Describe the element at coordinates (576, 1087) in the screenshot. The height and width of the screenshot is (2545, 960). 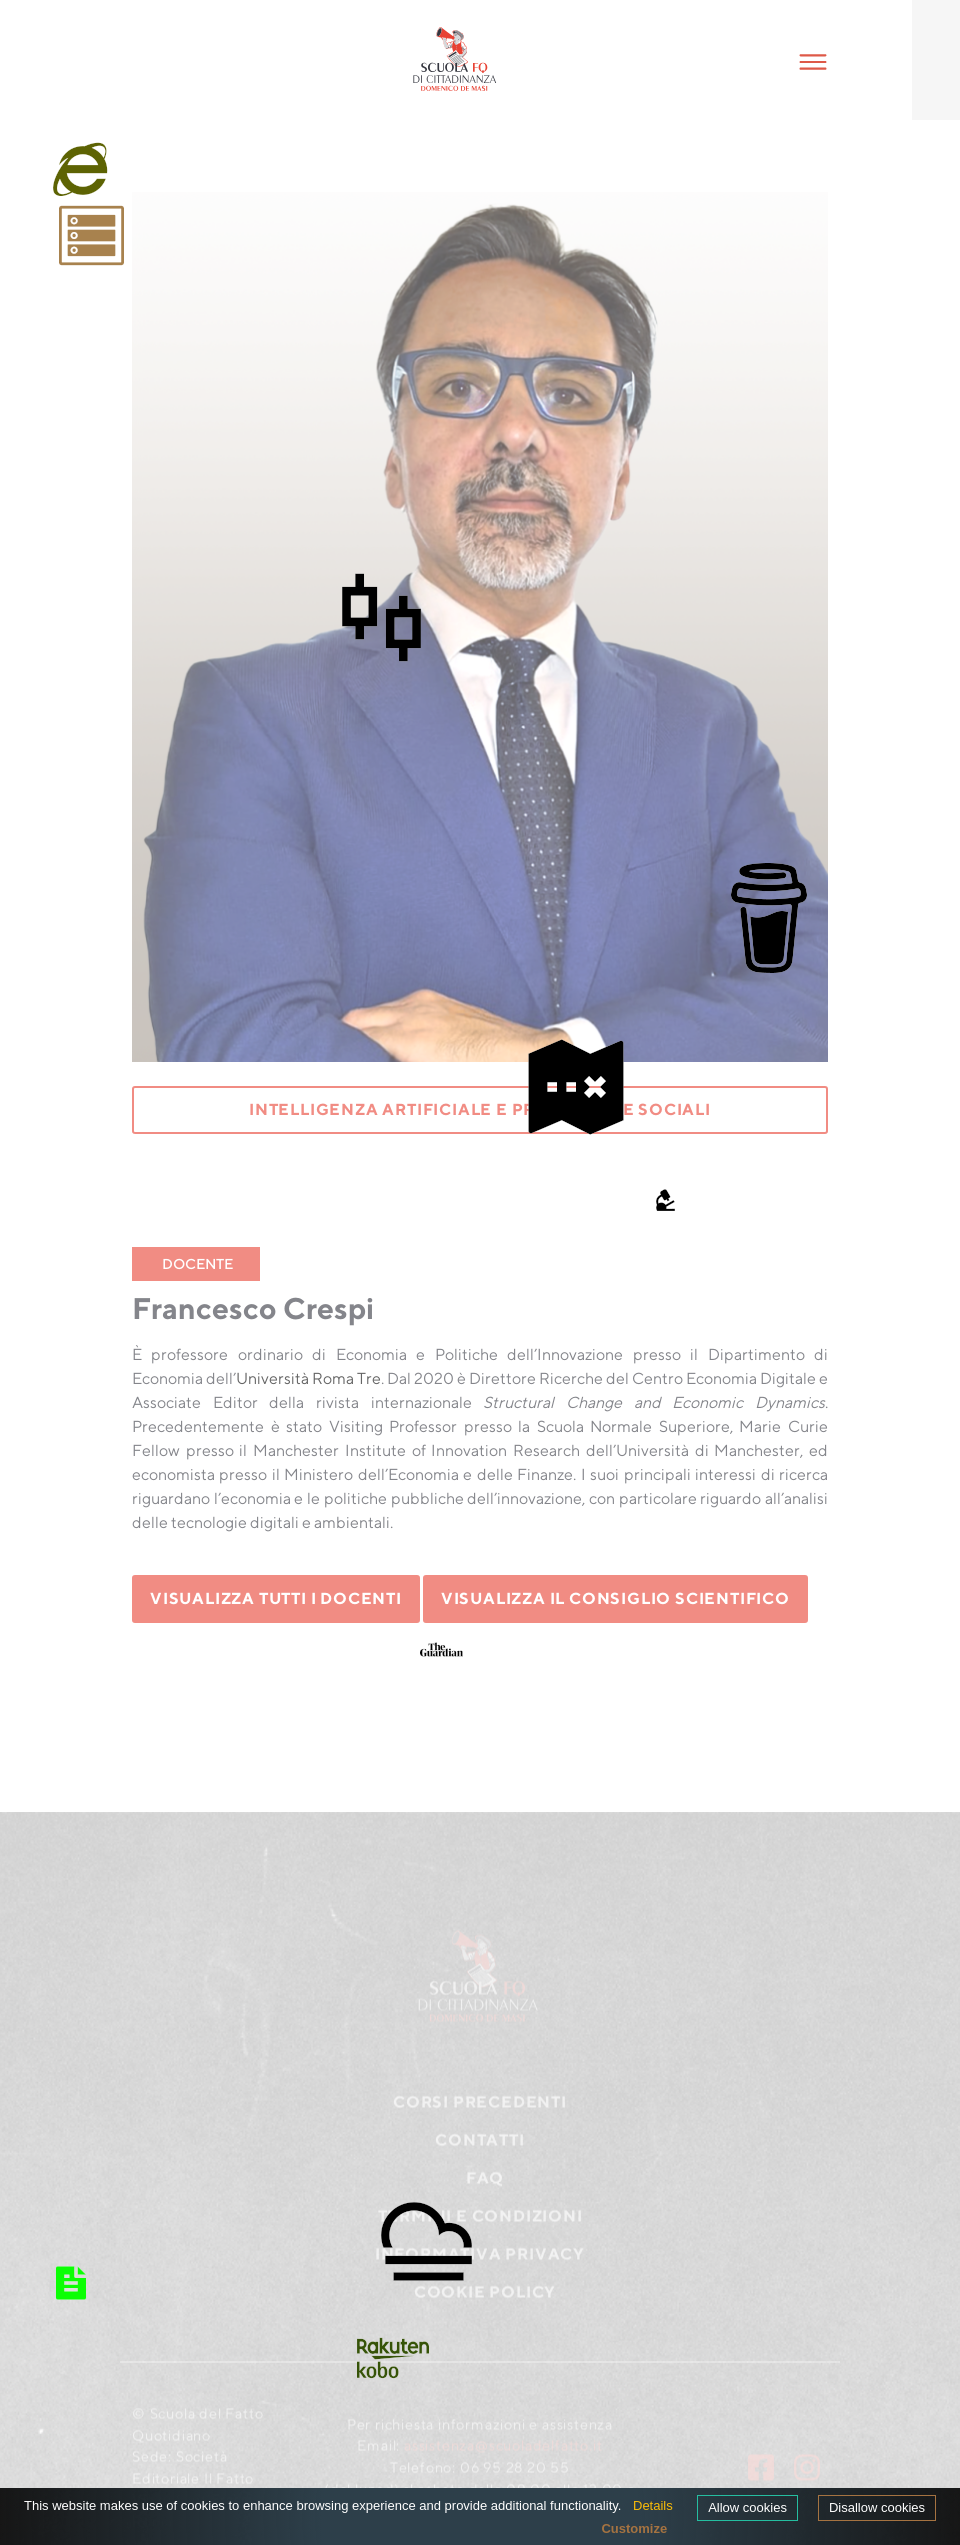
I see `view treasure map or hidden location` at that location.